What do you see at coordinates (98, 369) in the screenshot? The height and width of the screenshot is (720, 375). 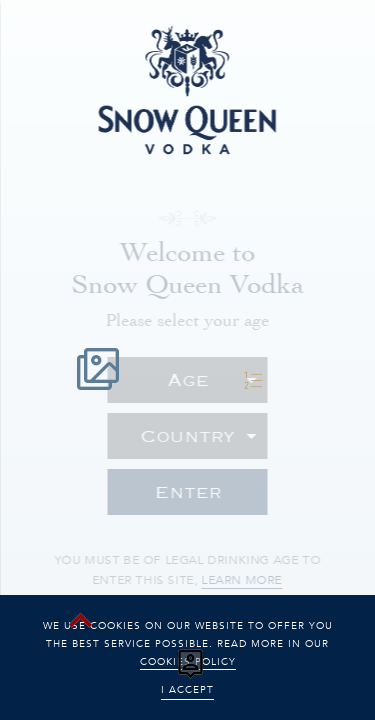 I see `view photo gallery` at bounding box center [98, 369].